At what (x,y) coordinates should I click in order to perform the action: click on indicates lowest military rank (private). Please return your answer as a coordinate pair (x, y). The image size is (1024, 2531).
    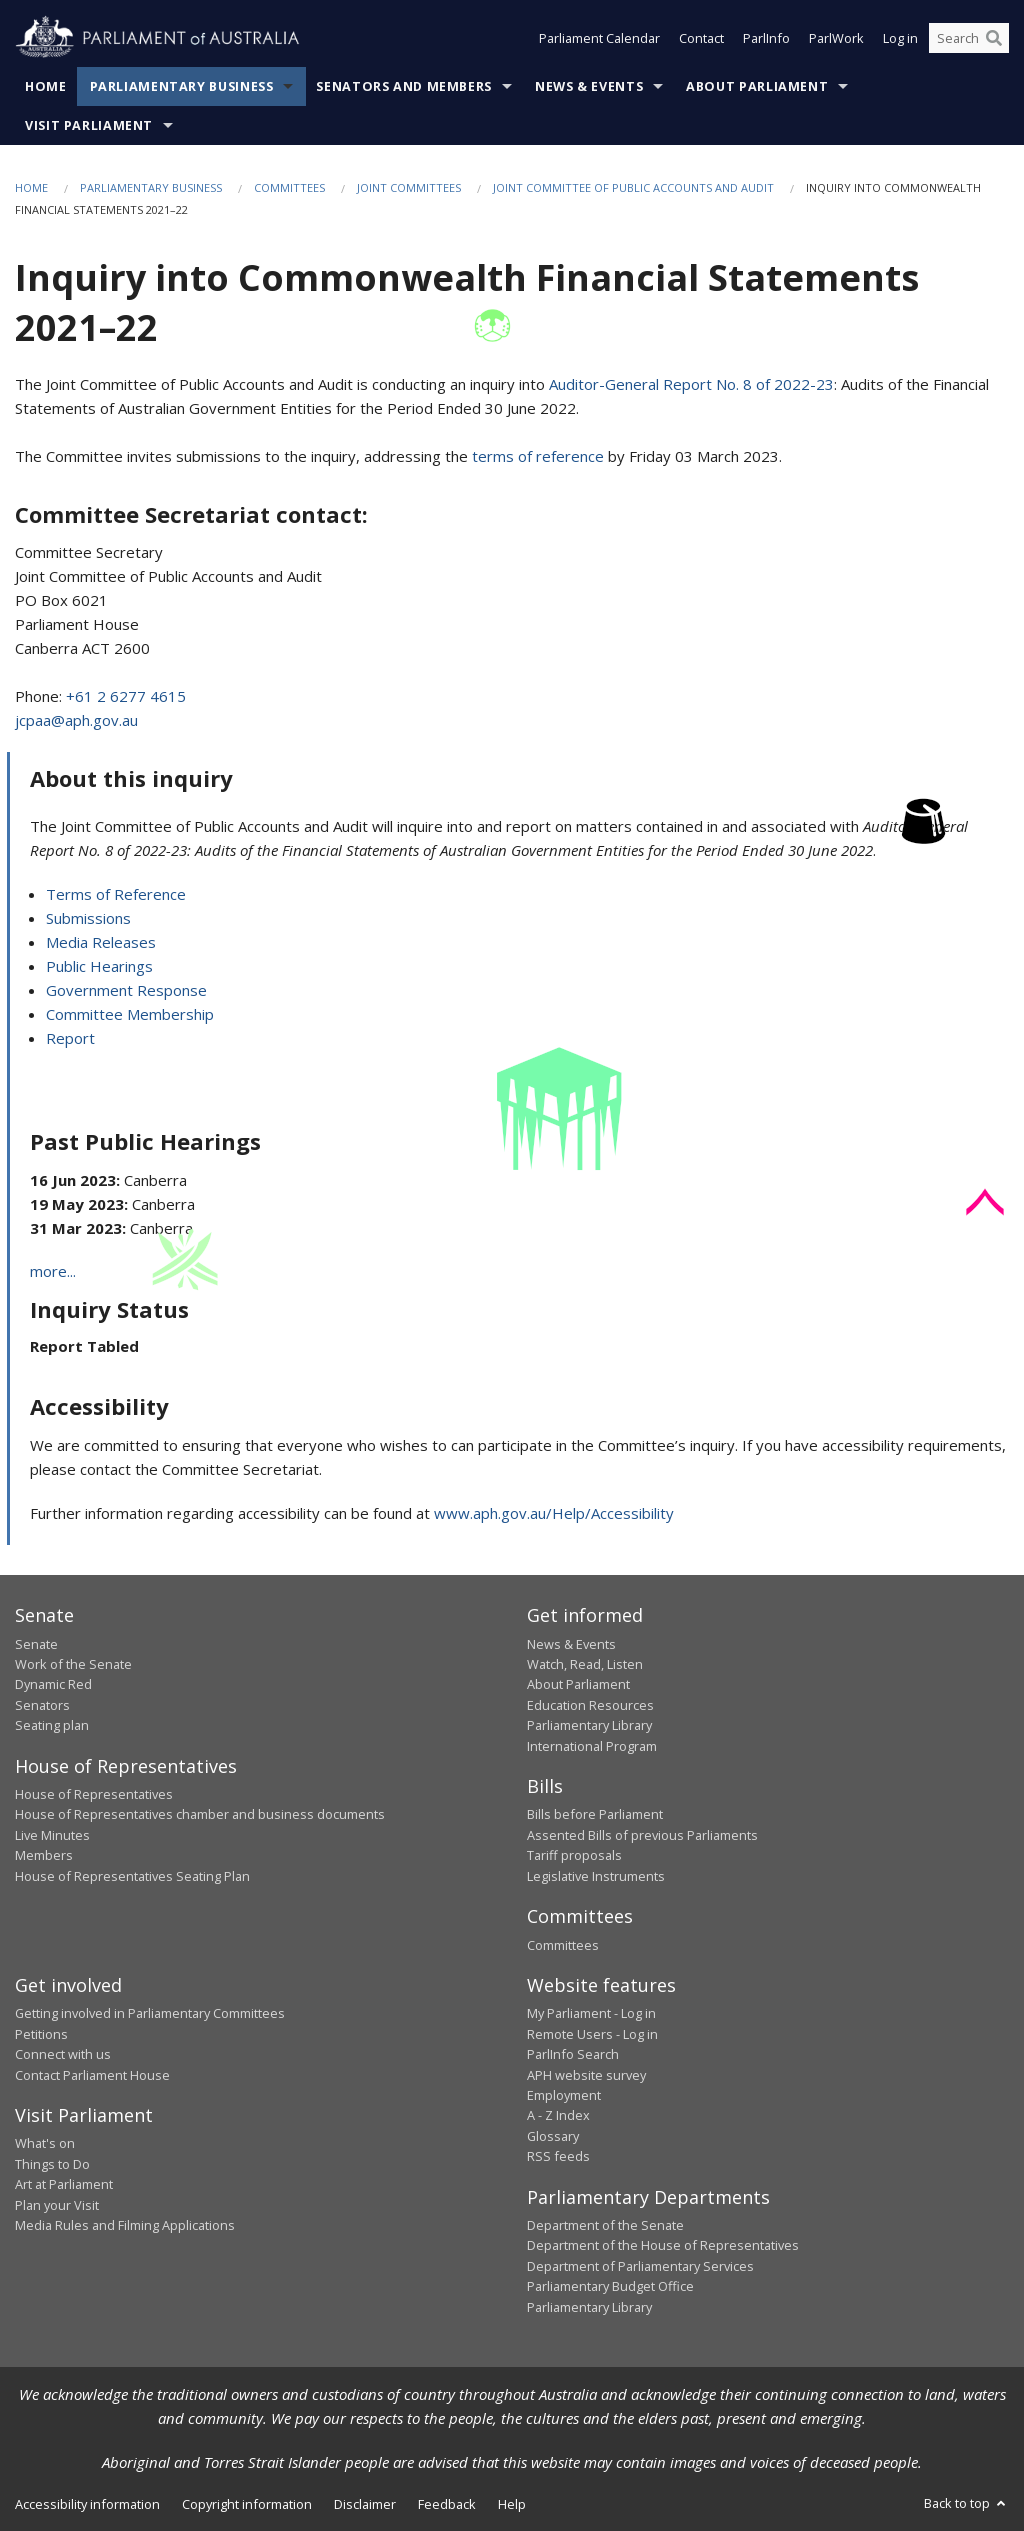
    Looking at the image, I should click on (985, 1202).